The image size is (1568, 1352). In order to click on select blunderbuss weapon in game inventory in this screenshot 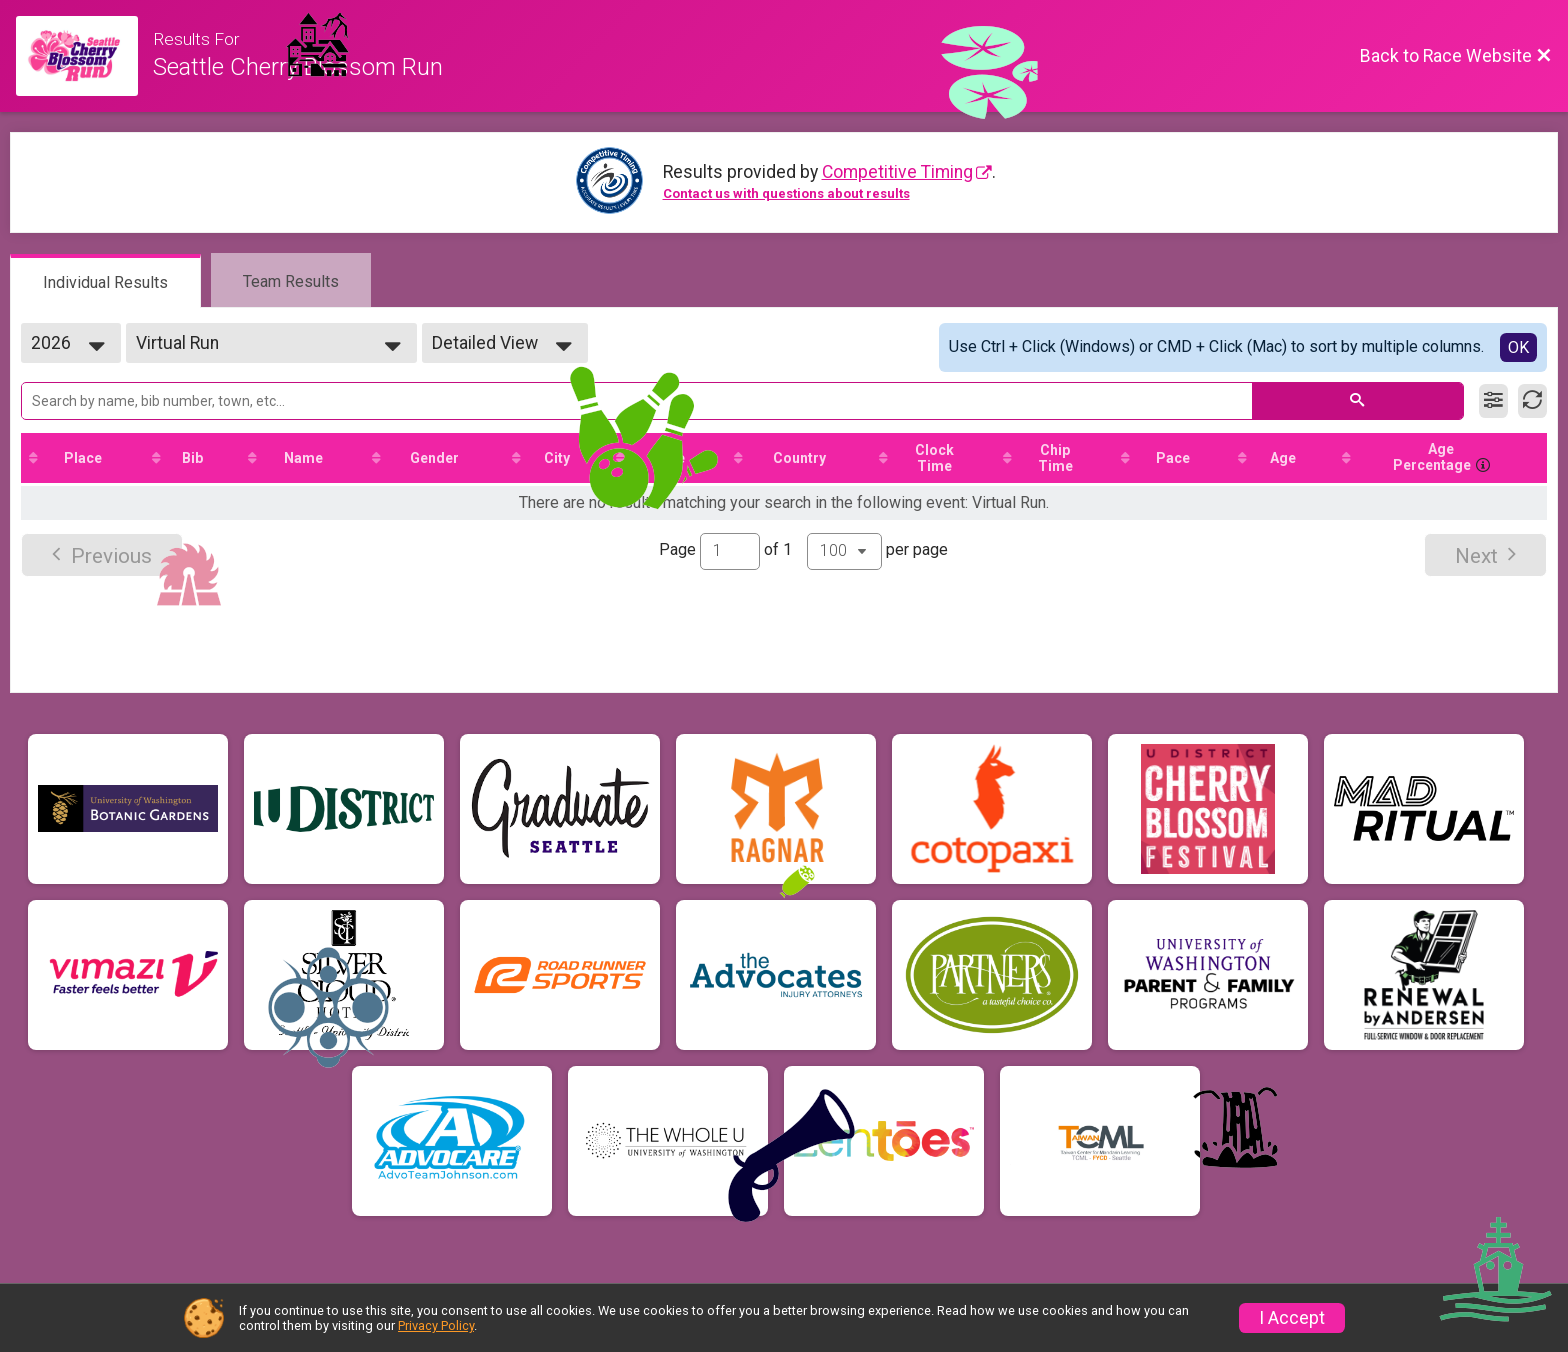, I will do `click(792, 1156)`.